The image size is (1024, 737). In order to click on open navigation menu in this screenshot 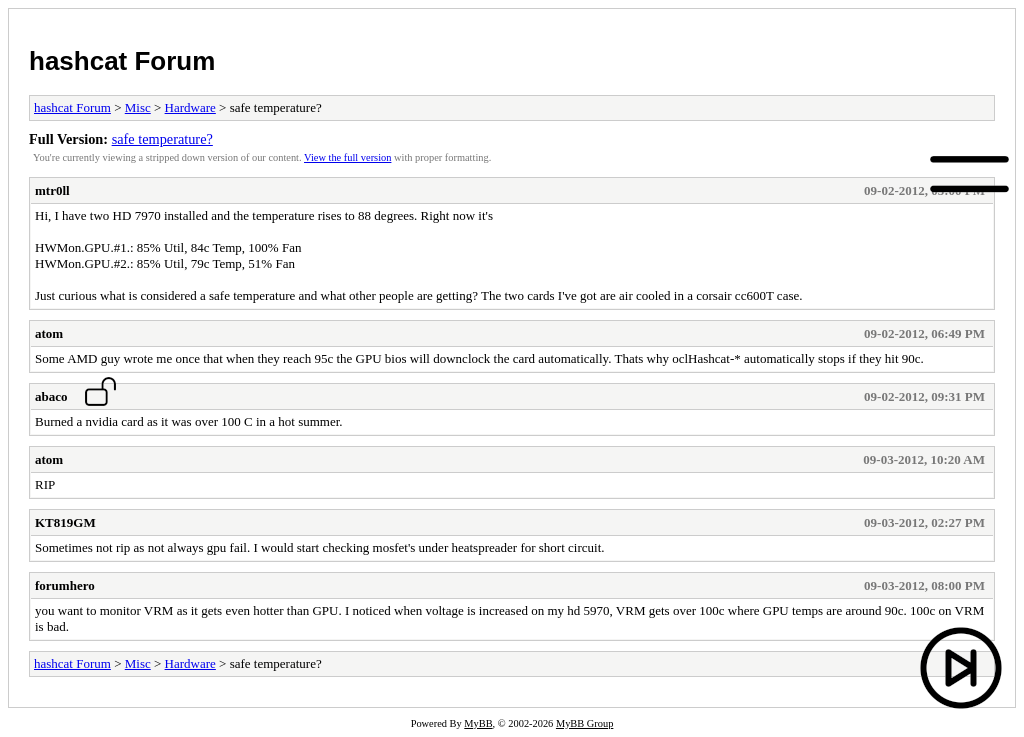, I will do `click(969, 172)`.